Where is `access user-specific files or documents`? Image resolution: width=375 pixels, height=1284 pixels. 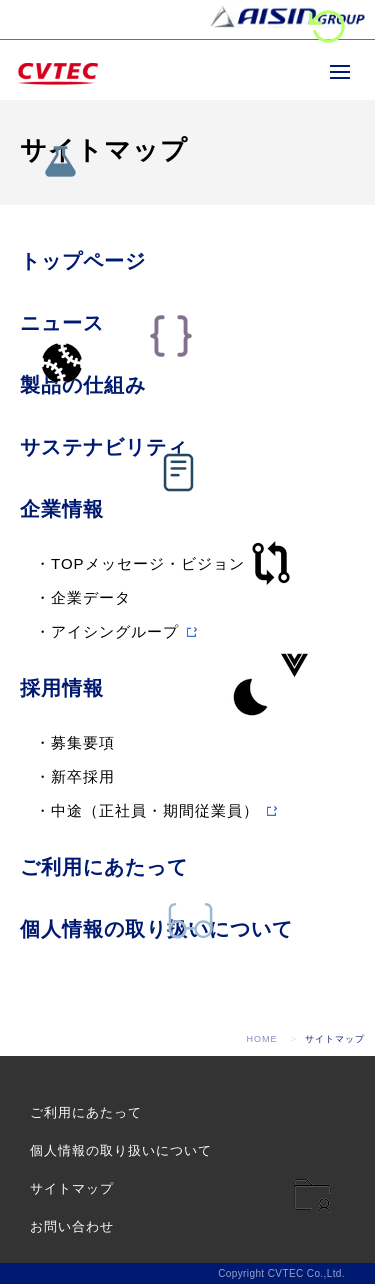 access user-specific files or documents is located at coordinates (312, 1194).